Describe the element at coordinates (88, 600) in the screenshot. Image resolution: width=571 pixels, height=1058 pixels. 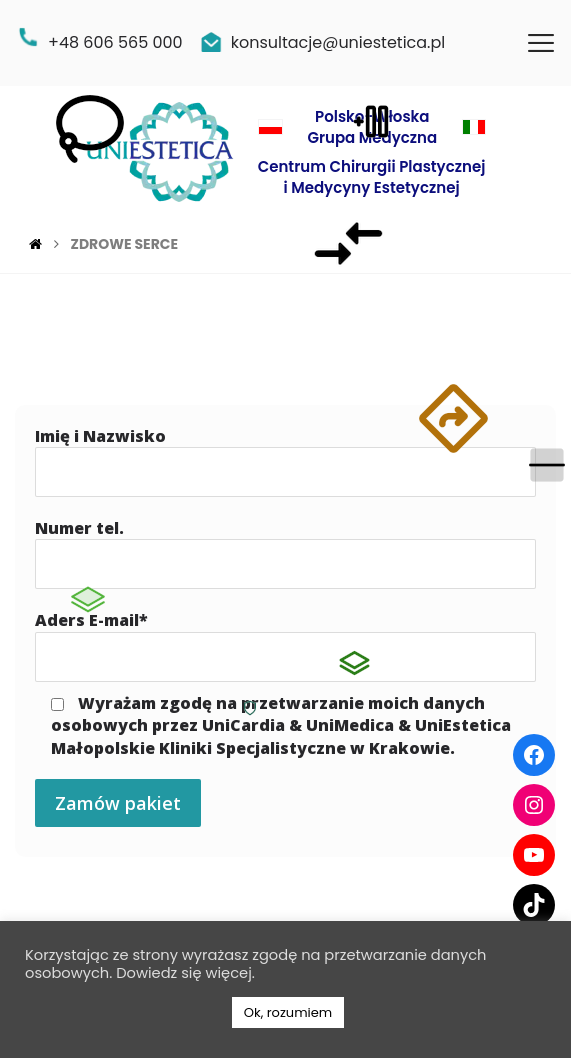
I see `view layered content or stacked items` at that location.